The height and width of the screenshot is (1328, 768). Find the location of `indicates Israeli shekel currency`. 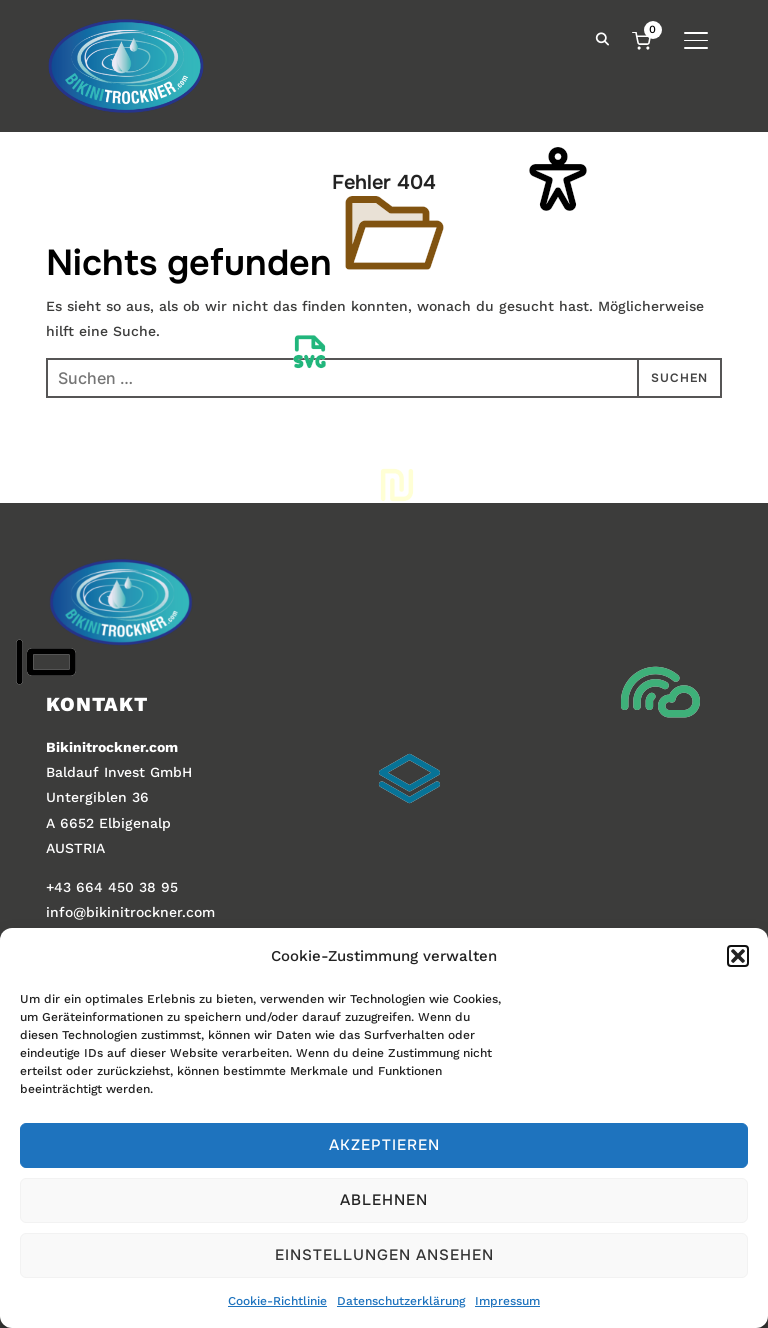

indicates Israeli shekel currency is located at coordinates (397, 485).